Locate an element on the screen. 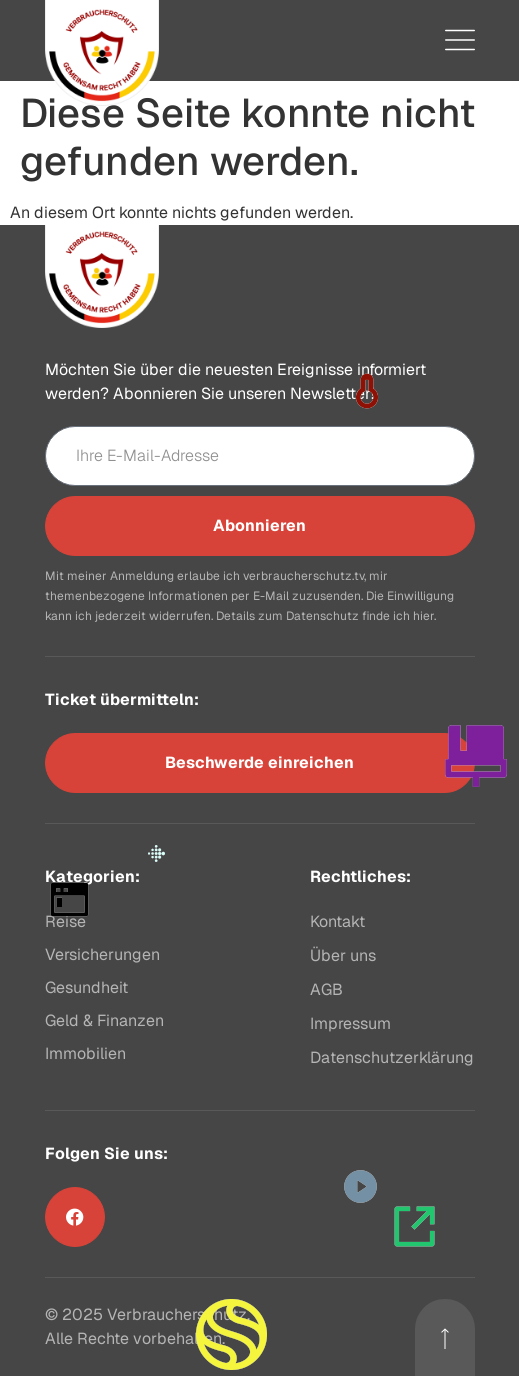 This screenshot has width=519, height=1376. open terminal or command line interface is located at coordinates (69, 899).